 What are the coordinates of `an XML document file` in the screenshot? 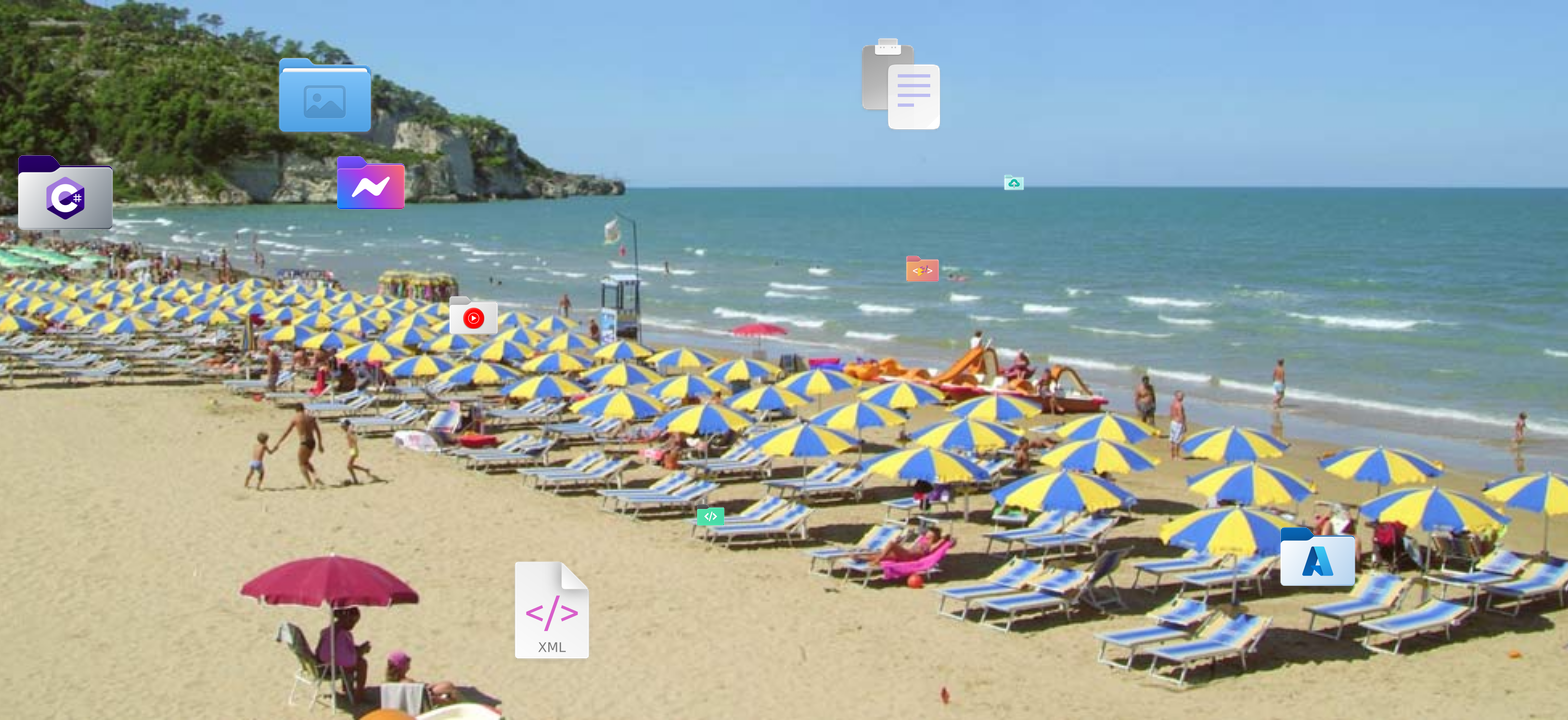 It's located at (552, 612).